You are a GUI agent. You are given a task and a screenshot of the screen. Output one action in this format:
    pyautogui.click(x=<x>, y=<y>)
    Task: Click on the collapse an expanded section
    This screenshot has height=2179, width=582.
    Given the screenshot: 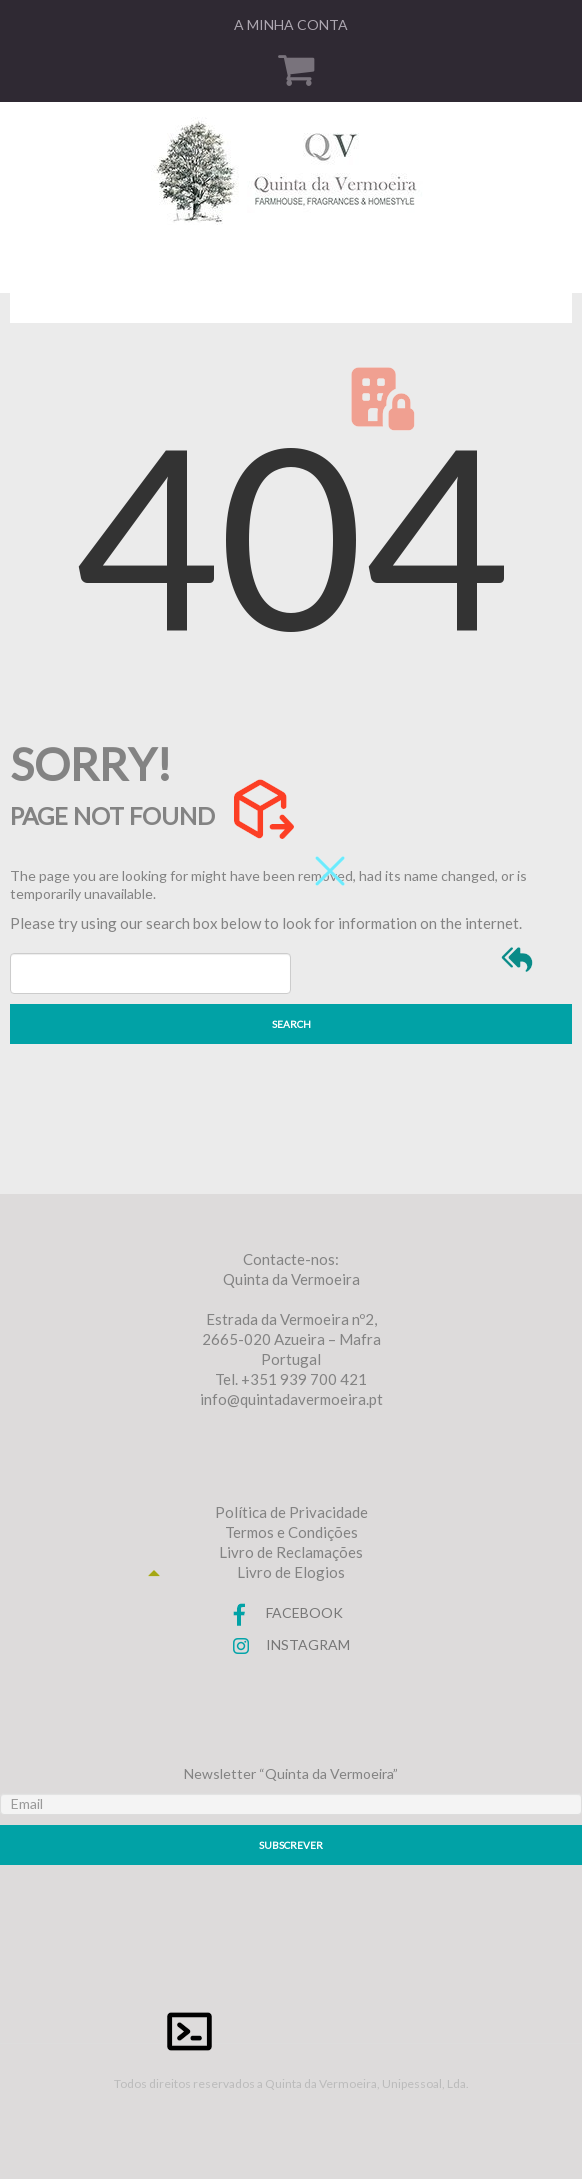 What is the action you would take?
    pyautogui.click(x=154, y=1573)
    